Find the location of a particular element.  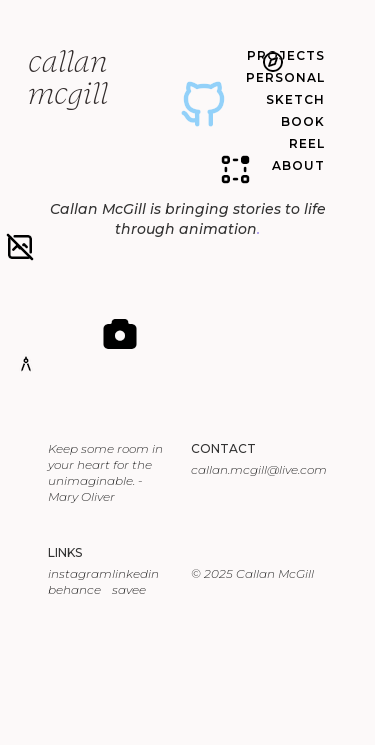

set transform anchor to top-right corner is located at coordinates (235, 169).